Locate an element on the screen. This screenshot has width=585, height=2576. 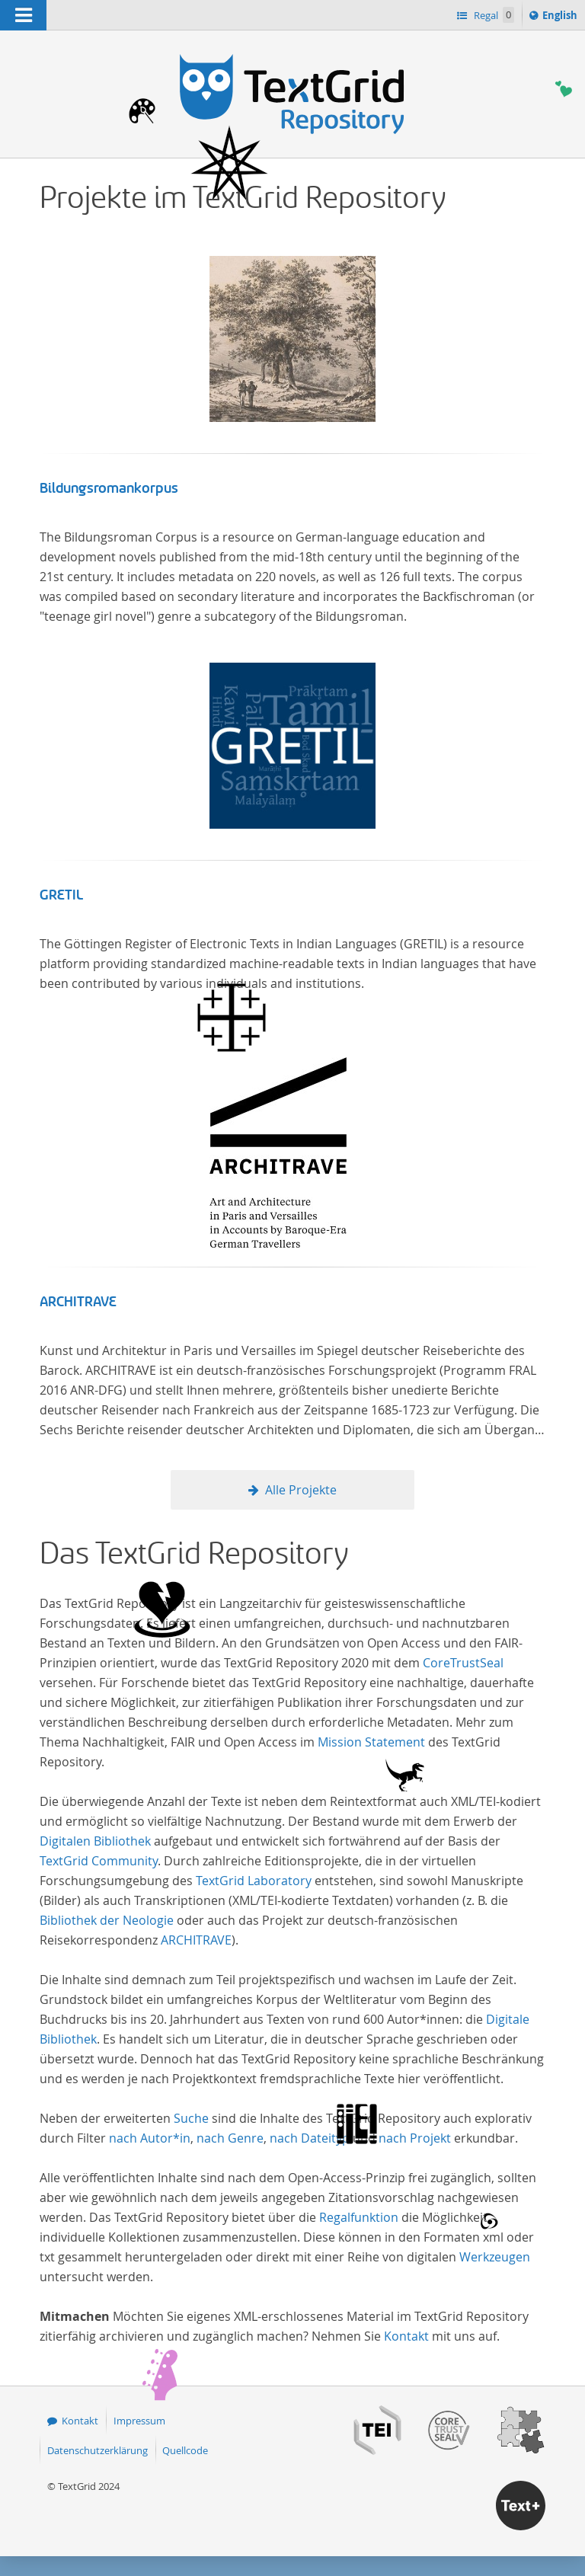
a seven-pointed star symbol for mystical or magical elements is located at coordinates (229, 163).